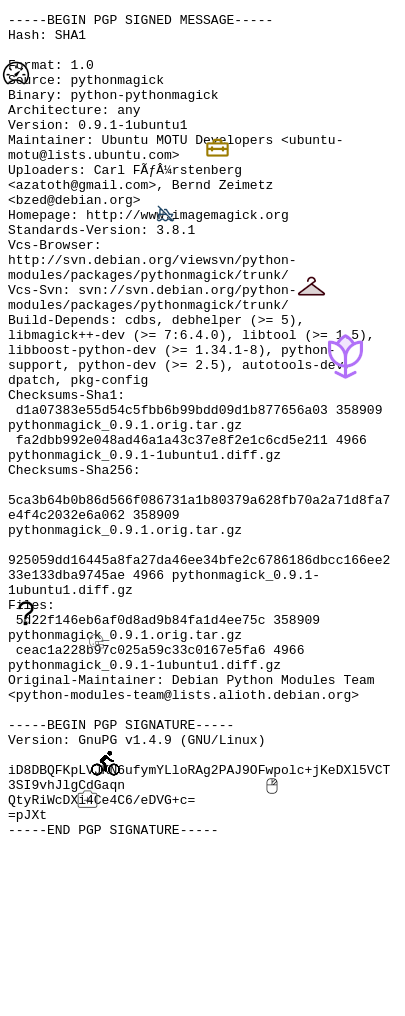 The height and width of the screenshot is (1016, 405). Describe the element at coordinates (311, 287) in the screenshot. I see `access wardrobe or clothing options` at that location.